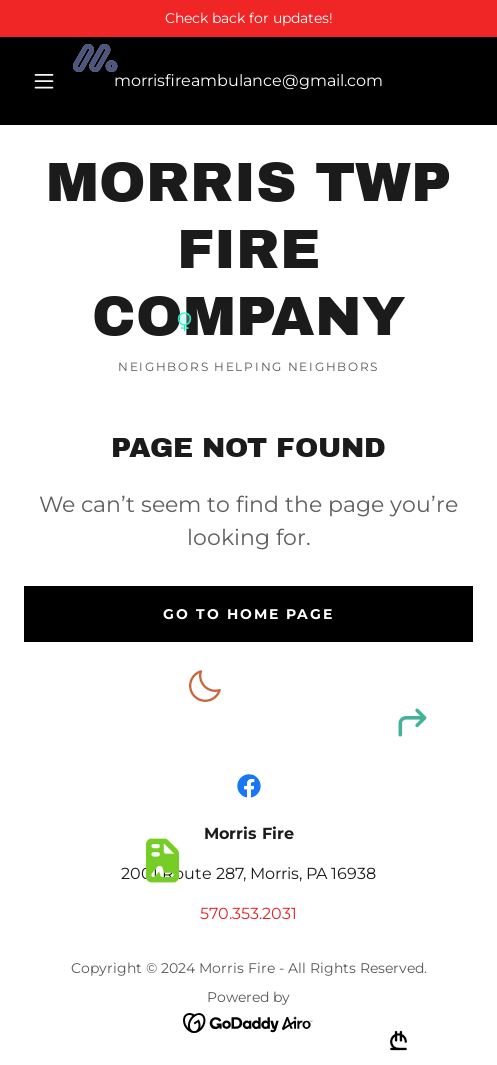 This screenshot has width=497, height=1065. What do you see at coordinates (162, 860) in the screenshot?
I see `view or sign a contract document` at bounding box center [162, 860].